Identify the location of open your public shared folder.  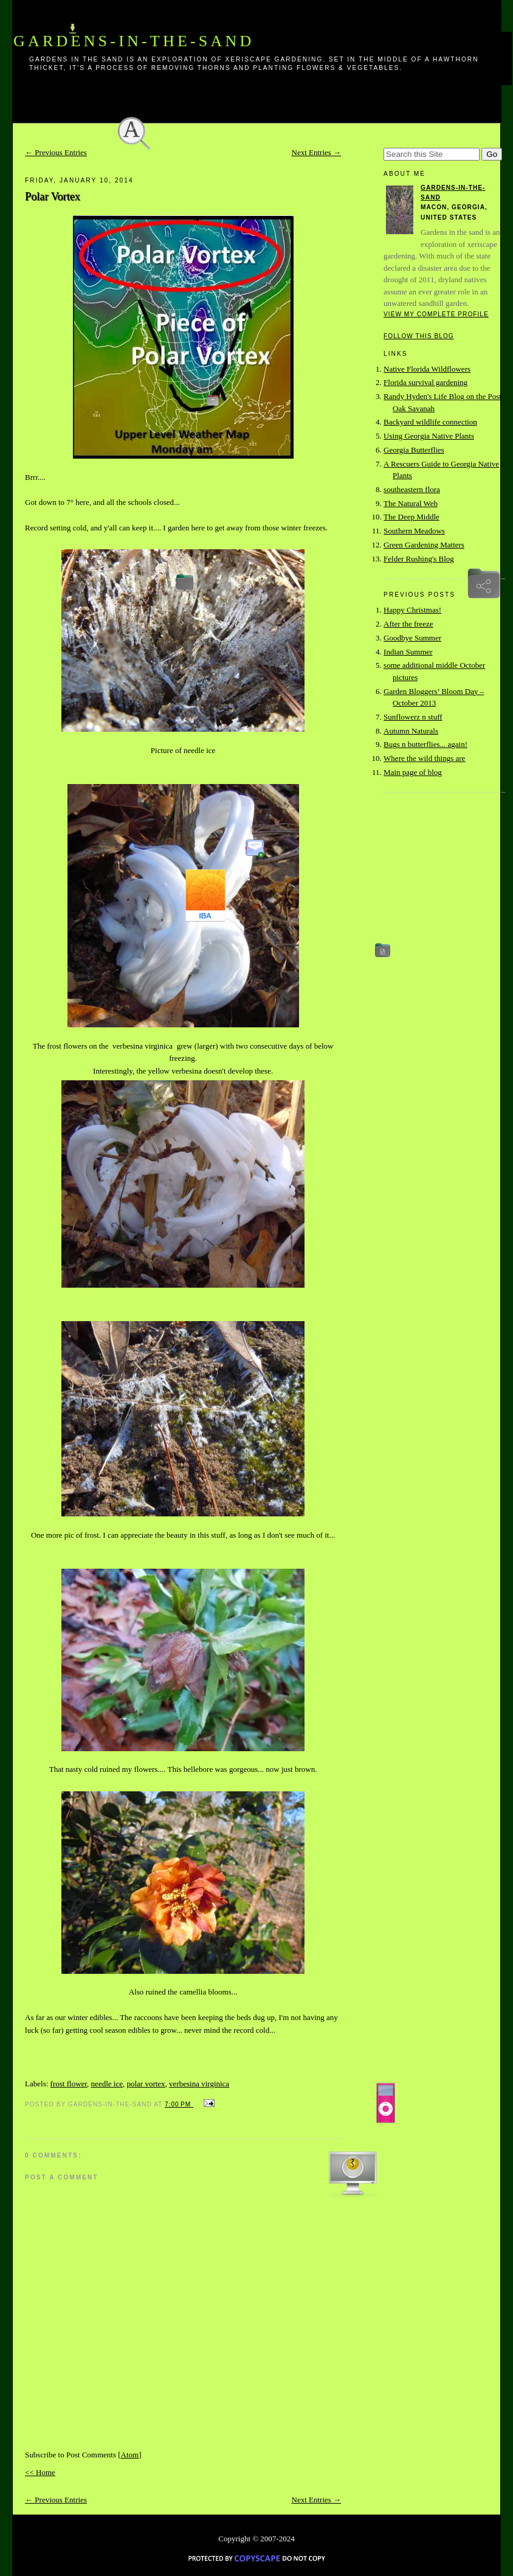
(484, 583).